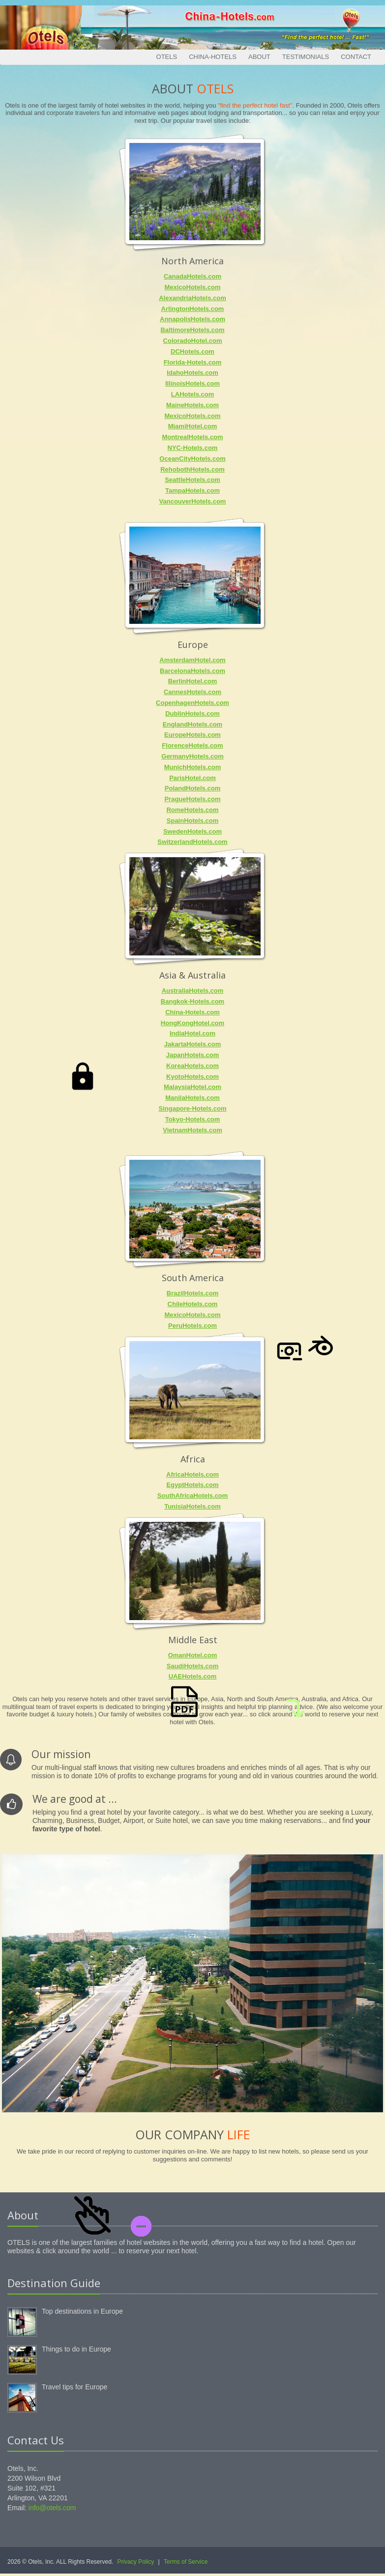  I want to click on subtract funds or reduce balance, so click(289, 1351).